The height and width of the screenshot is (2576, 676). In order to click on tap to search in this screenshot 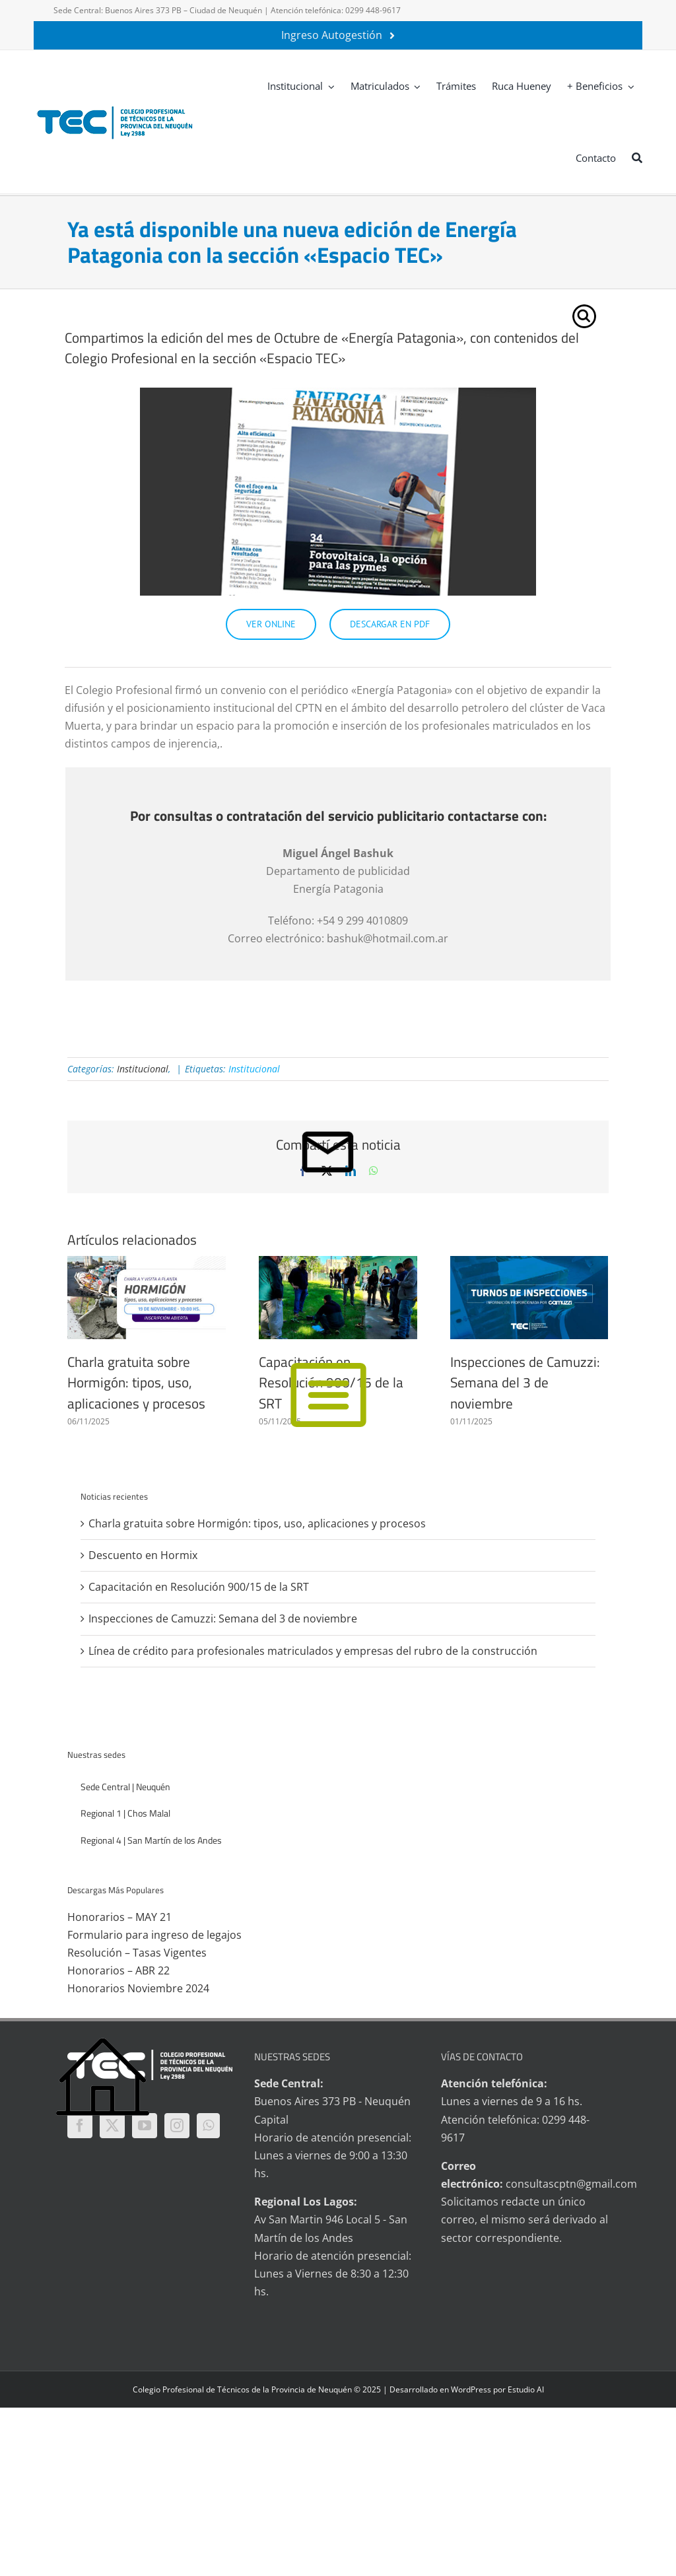, I will do `click(584, 316)`.